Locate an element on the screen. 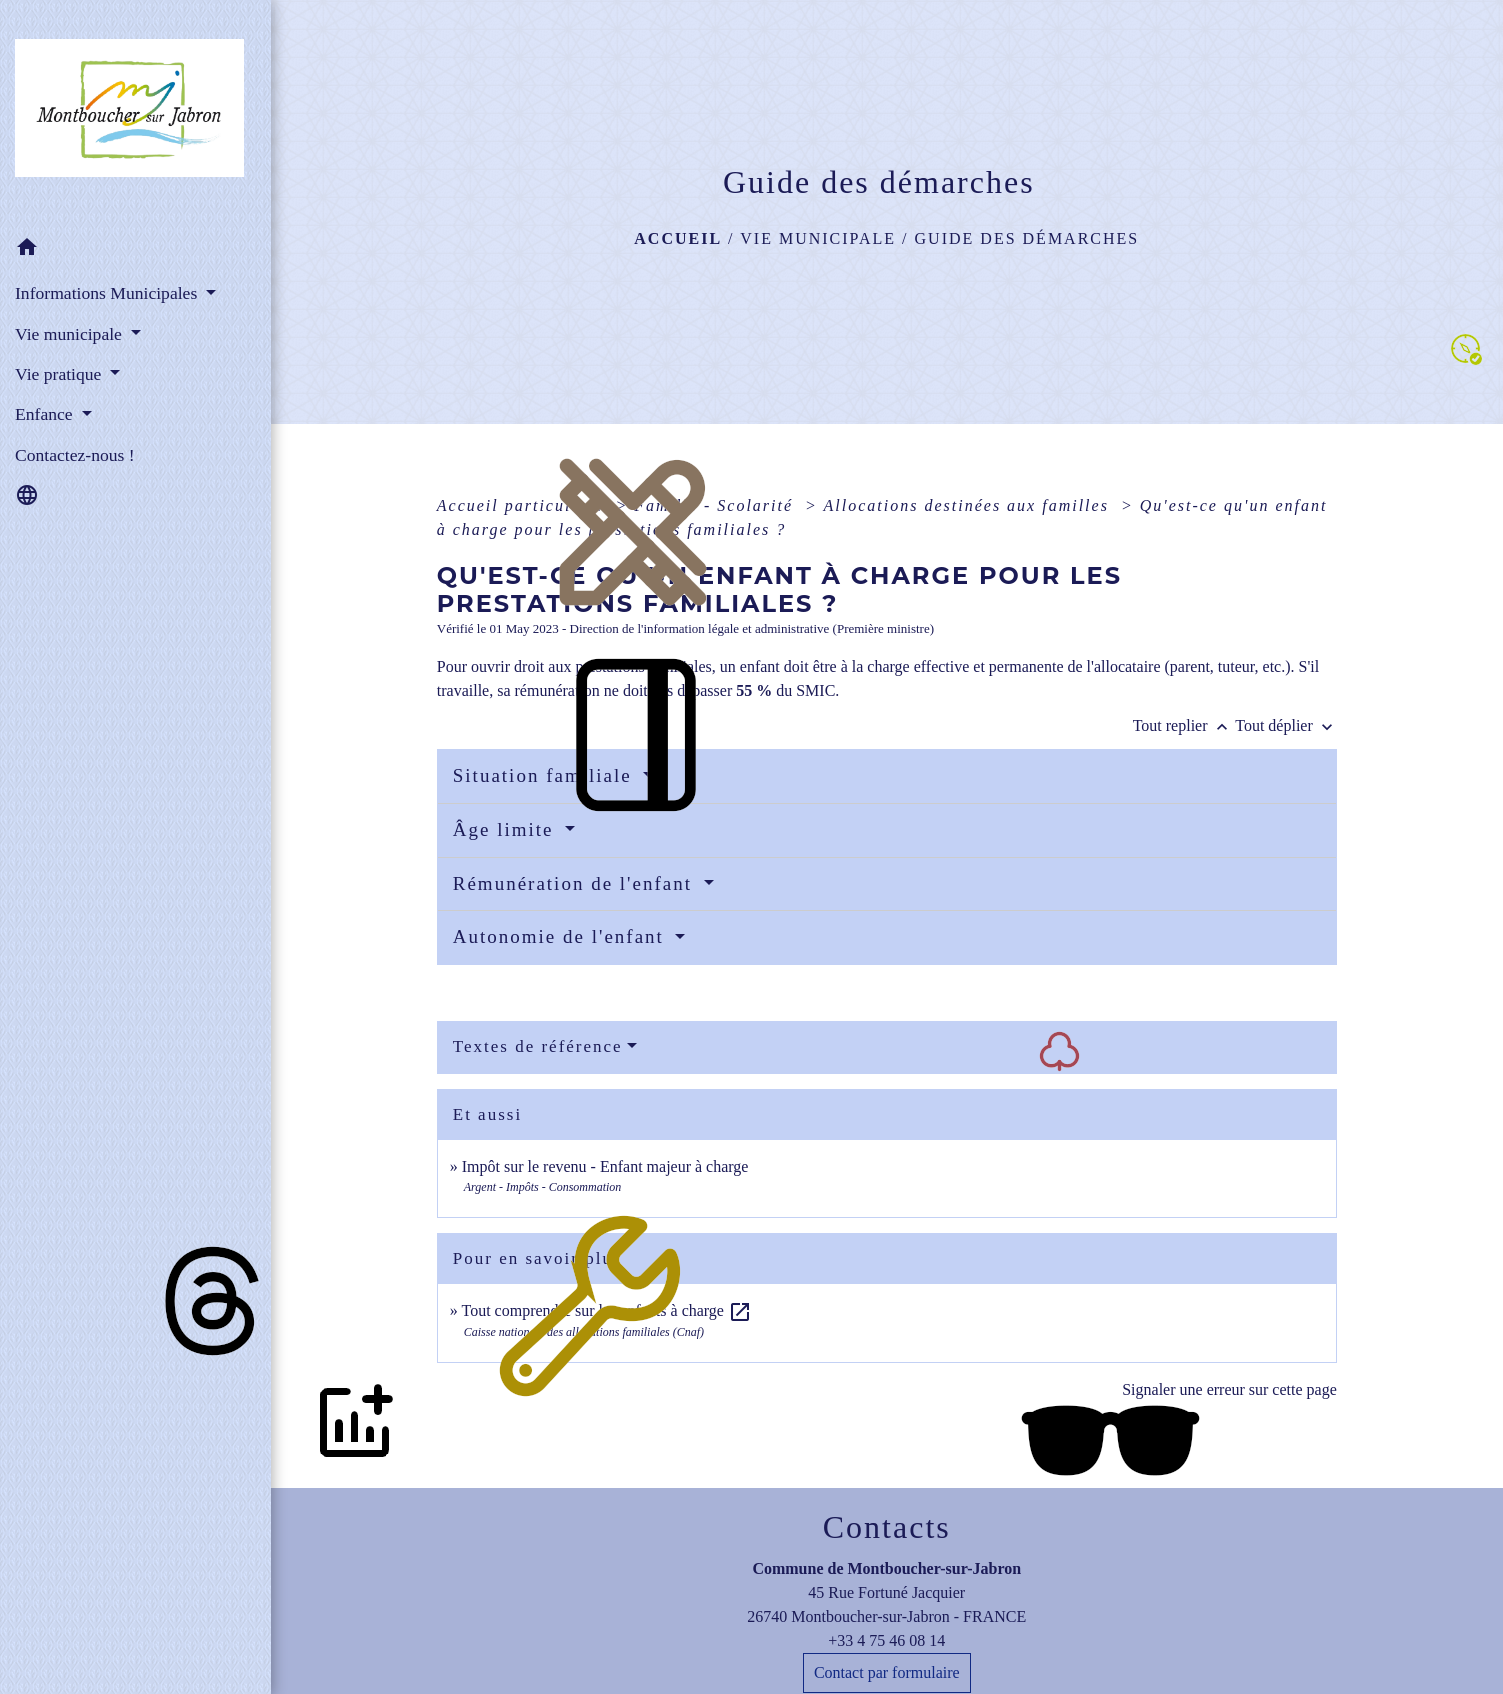  access settings or configuration options is located at coordinates (590, 1306).